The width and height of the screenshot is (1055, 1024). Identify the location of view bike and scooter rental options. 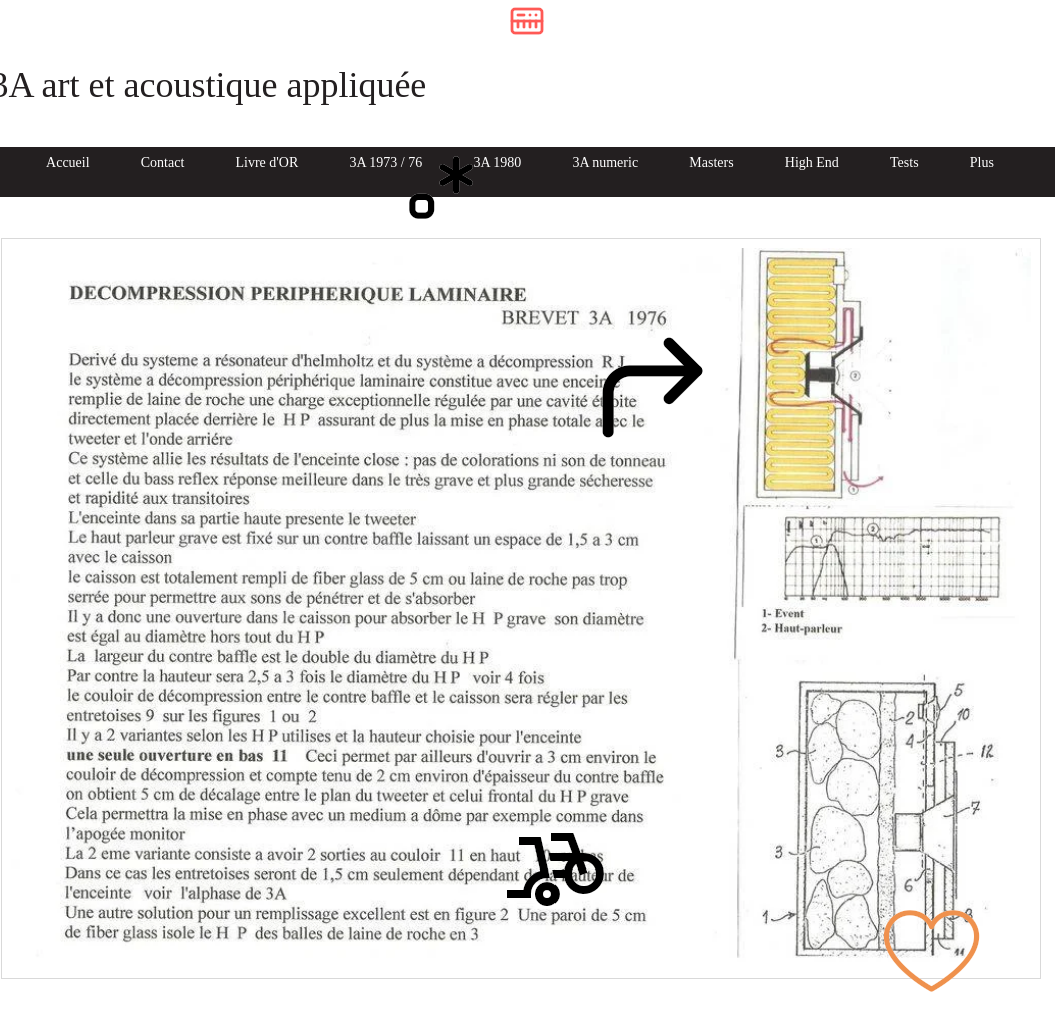
(555, 869).